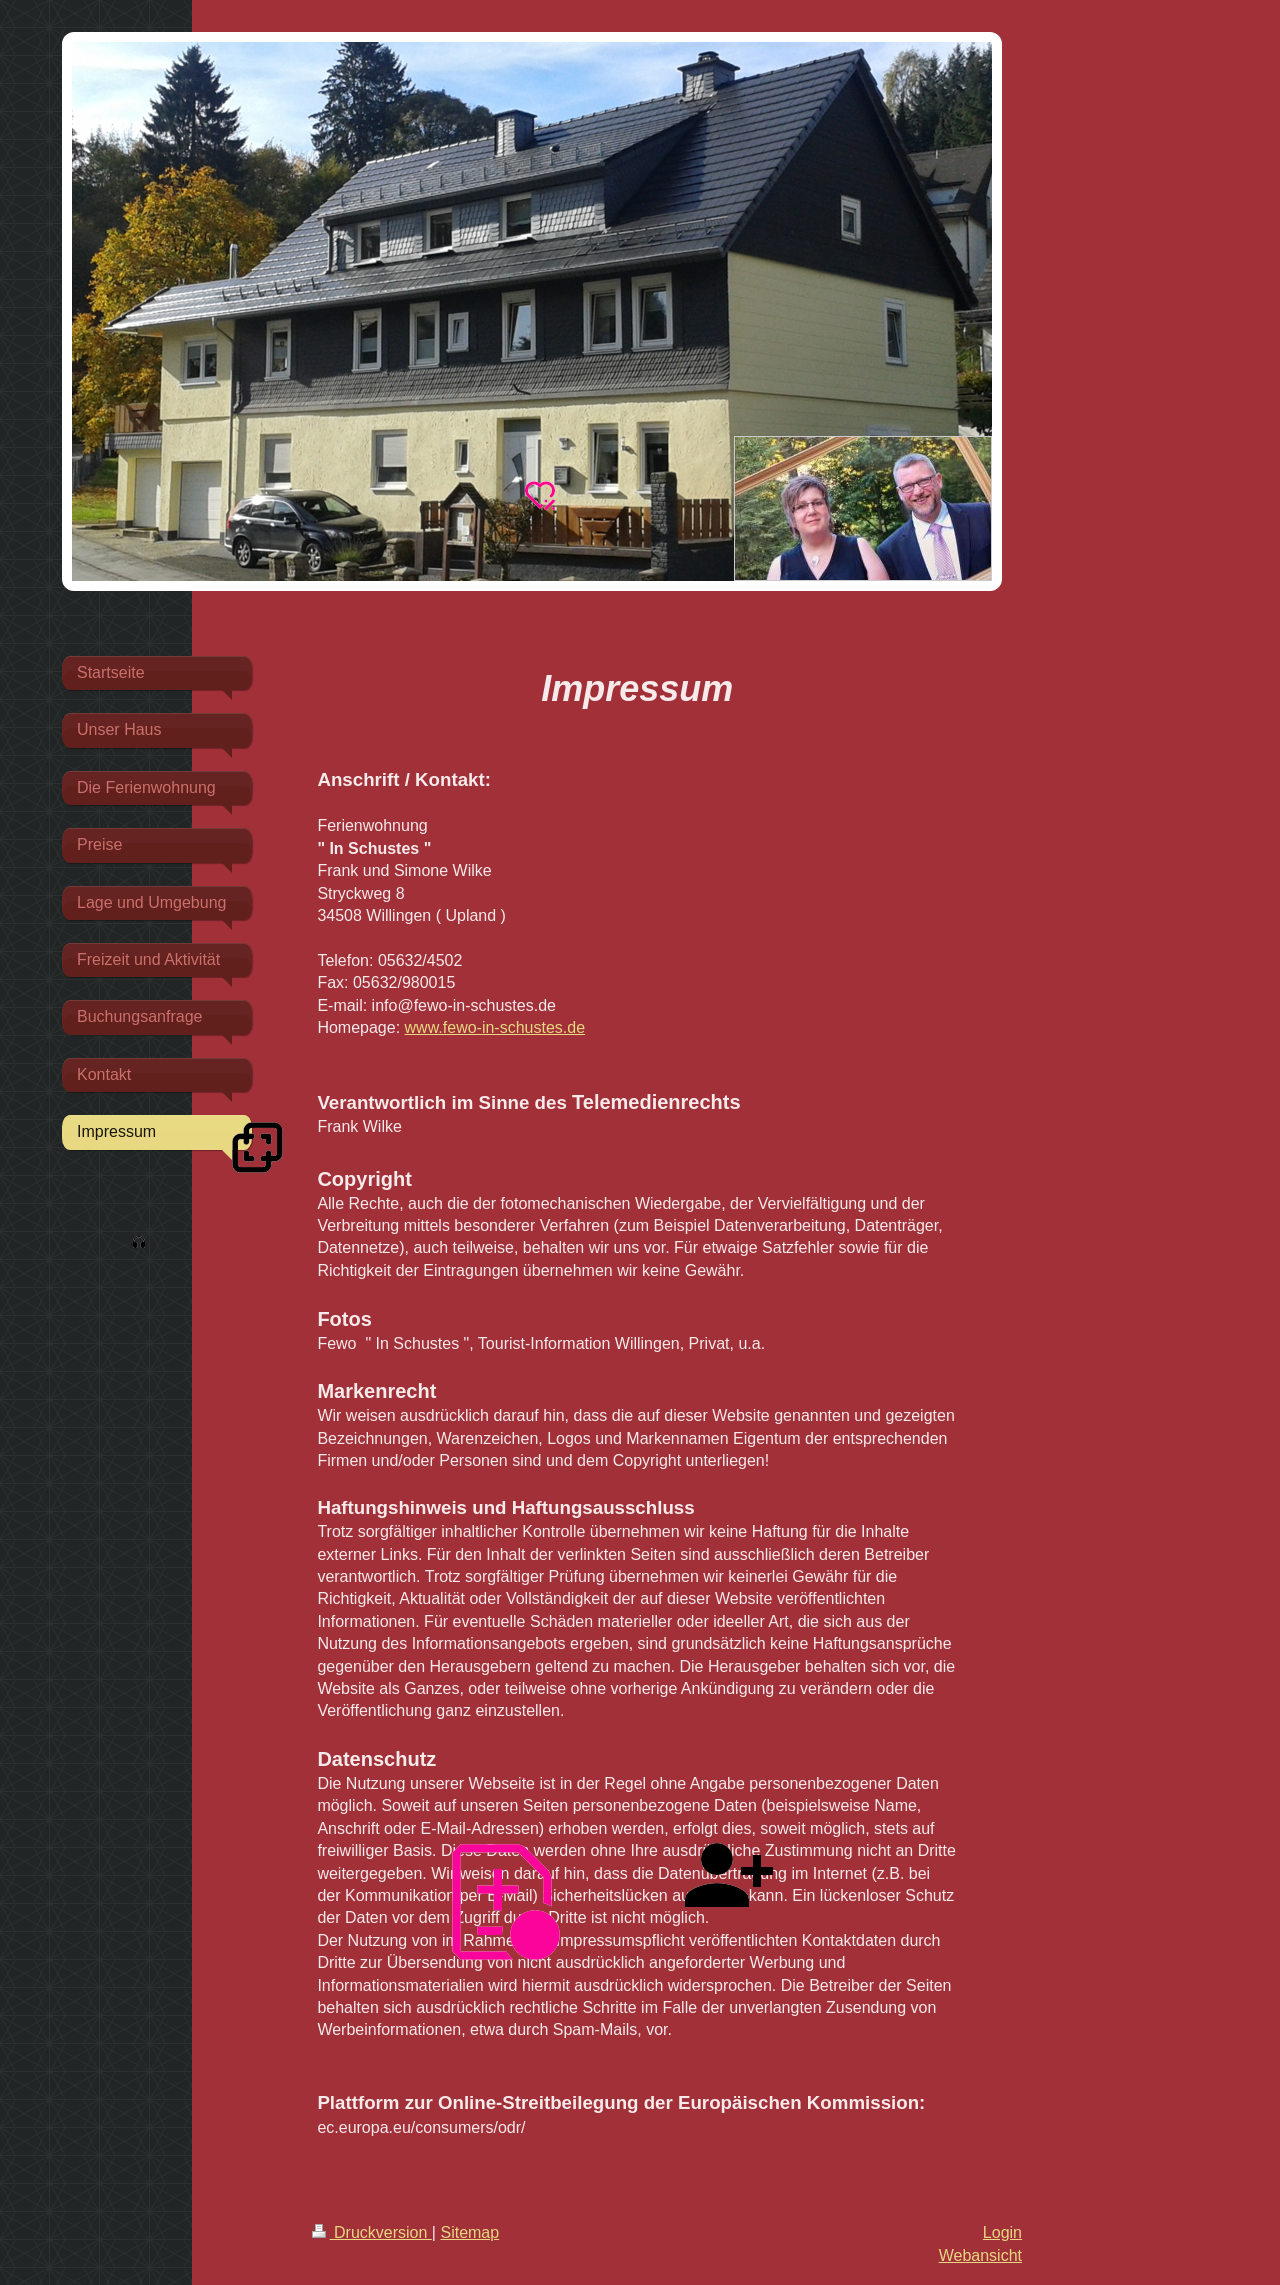  What do you see at coordinates (139, 1242) in the screenshot?
I see `access audio or music playback` at bounding box center [139, 1242].